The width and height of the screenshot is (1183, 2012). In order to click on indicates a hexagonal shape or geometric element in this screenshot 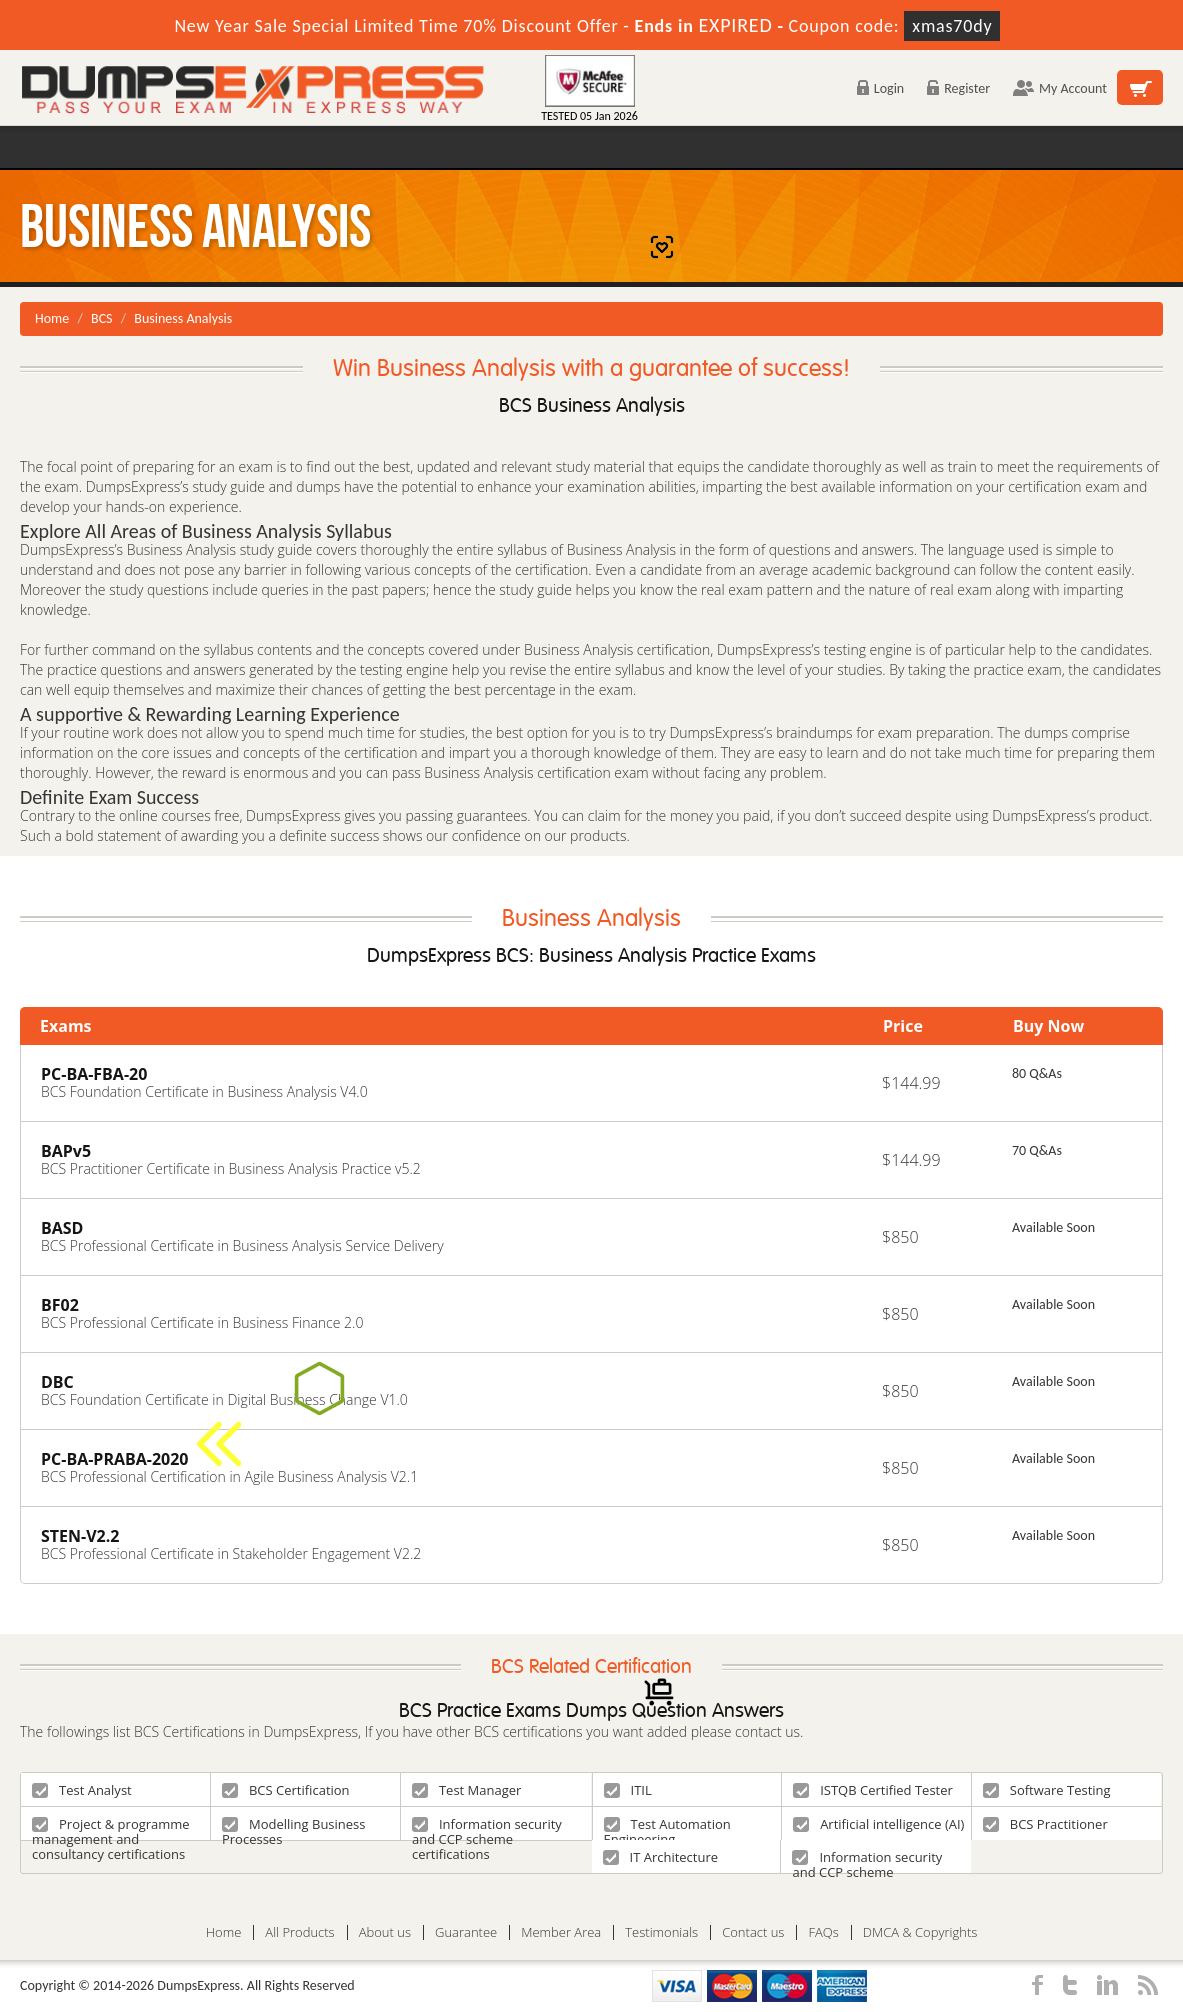, I will do `click(319, 1388)`.